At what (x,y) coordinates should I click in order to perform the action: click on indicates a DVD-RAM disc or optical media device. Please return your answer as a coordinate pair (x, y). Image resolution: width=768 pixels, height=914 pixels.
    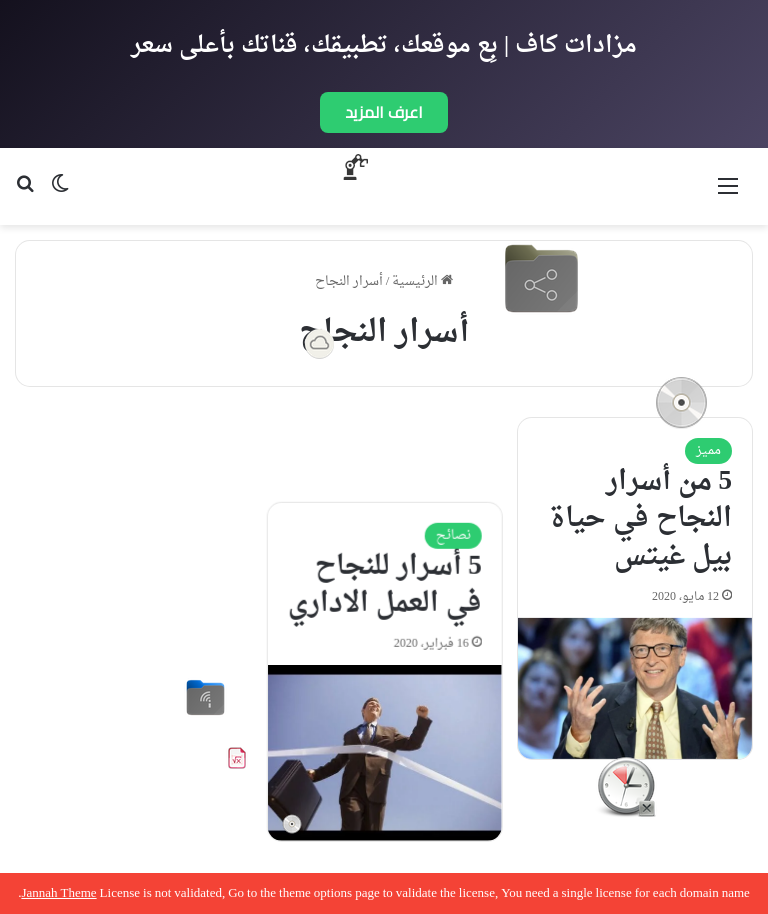
    Looking at the image, I should click on (681, 402).